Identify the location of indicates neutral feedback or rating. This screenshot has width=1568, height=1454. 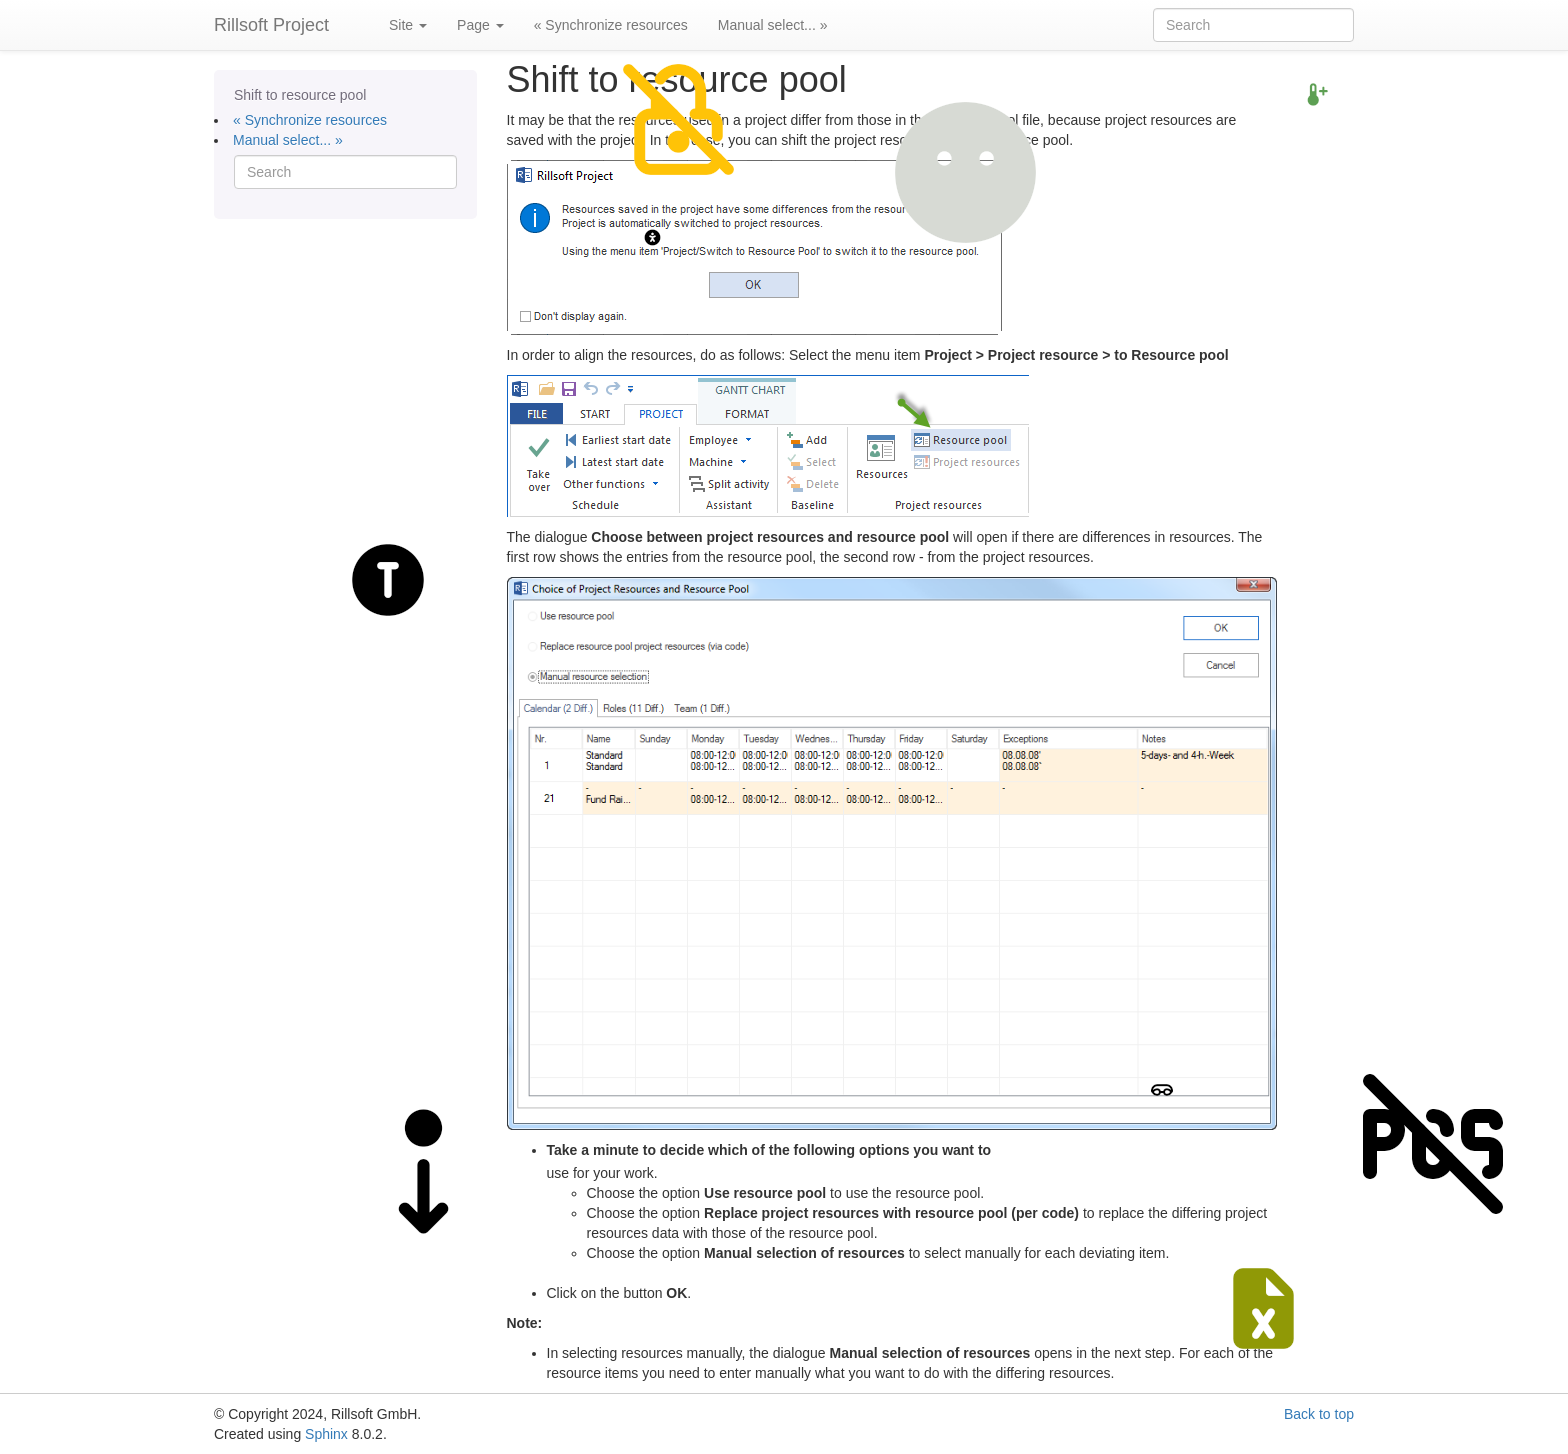
(965, 172).